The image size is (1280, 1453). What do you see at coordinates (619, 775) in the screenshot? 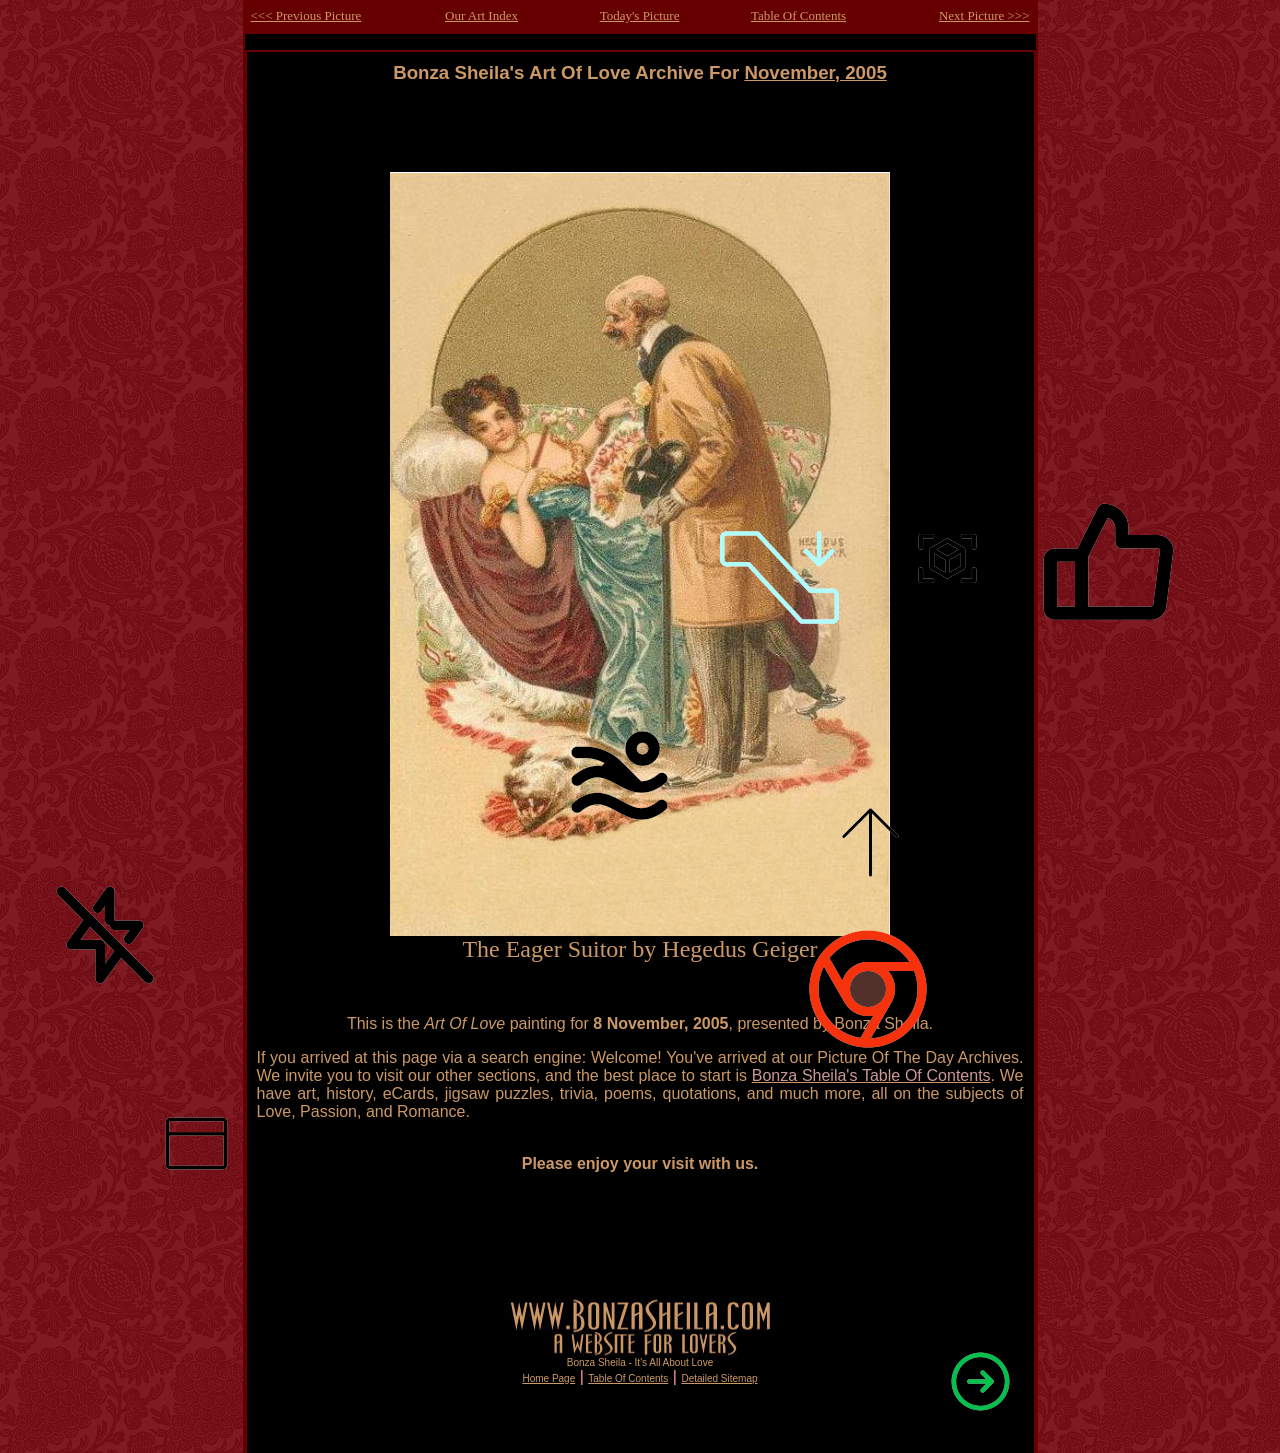
I see `access swimming pool or aquatic facilities` at bounding box center [619, 775].